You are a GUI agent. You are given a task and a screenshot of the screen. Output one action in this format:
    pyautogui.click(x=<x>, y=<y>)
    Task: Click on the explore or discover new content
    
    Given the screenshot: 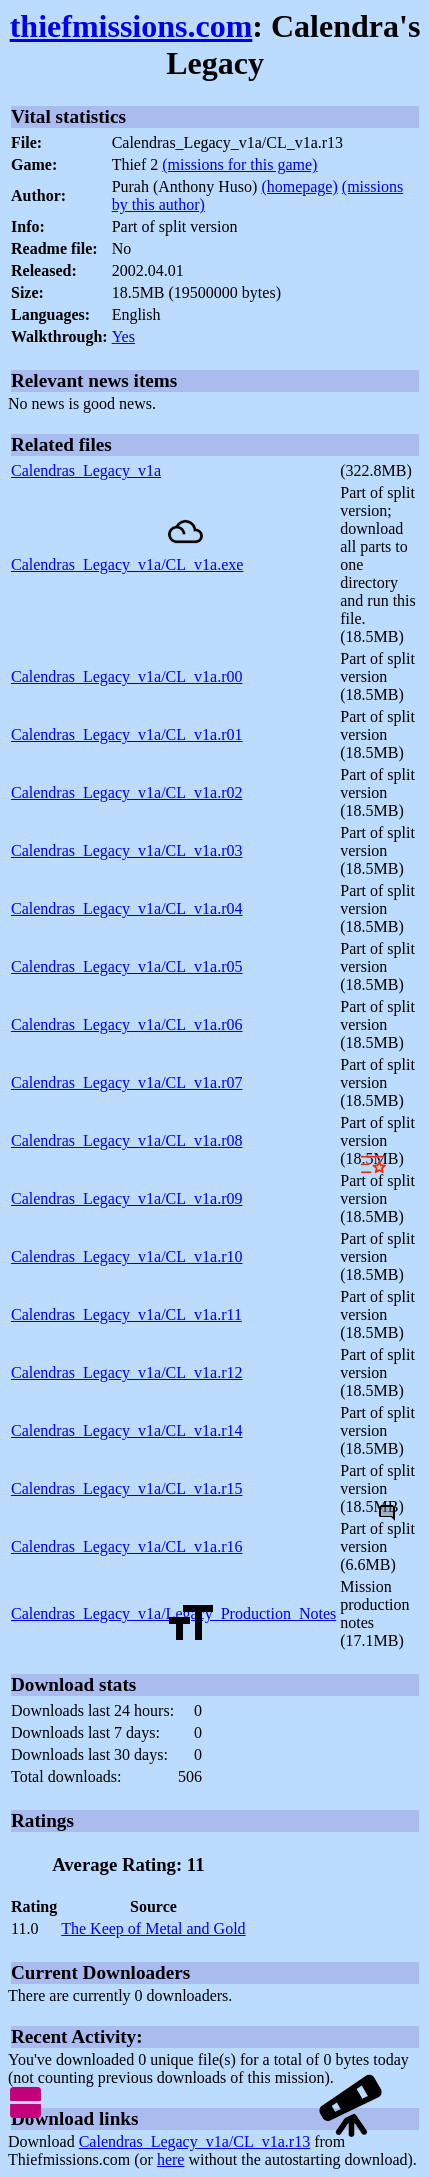 What is the action you would take?
    pyautogui.click(x=350, y=2105)
    